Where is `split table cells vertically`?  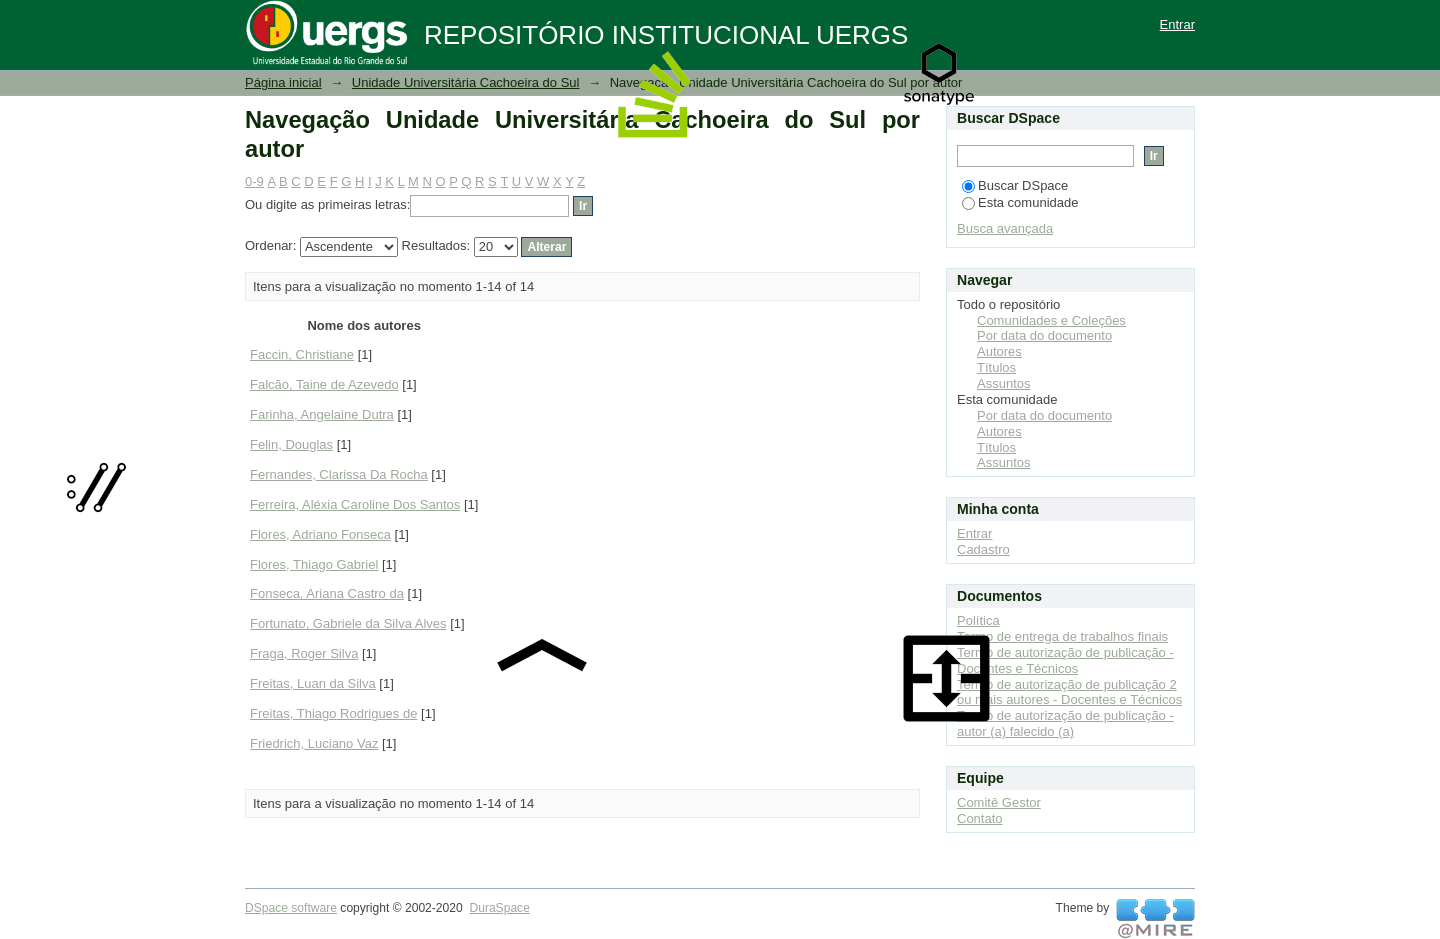 split table cells vertically is located at coordinates (946, 678).